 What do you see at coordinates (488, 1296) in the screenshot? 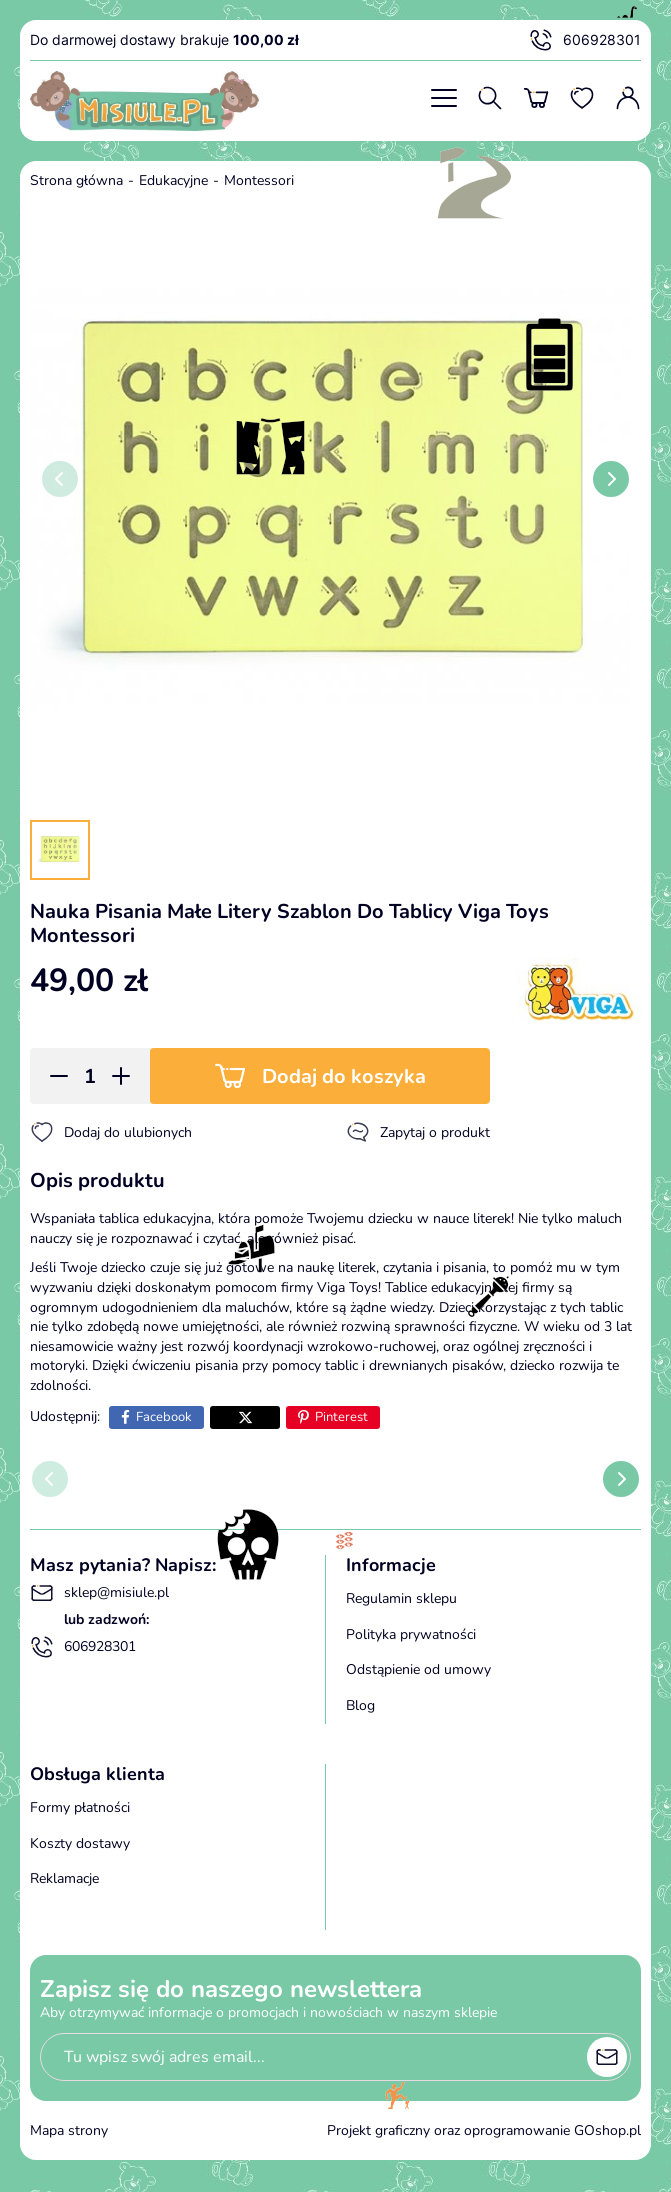
I see `select holy water sprinkler item` at bounding box center [488, 1296].